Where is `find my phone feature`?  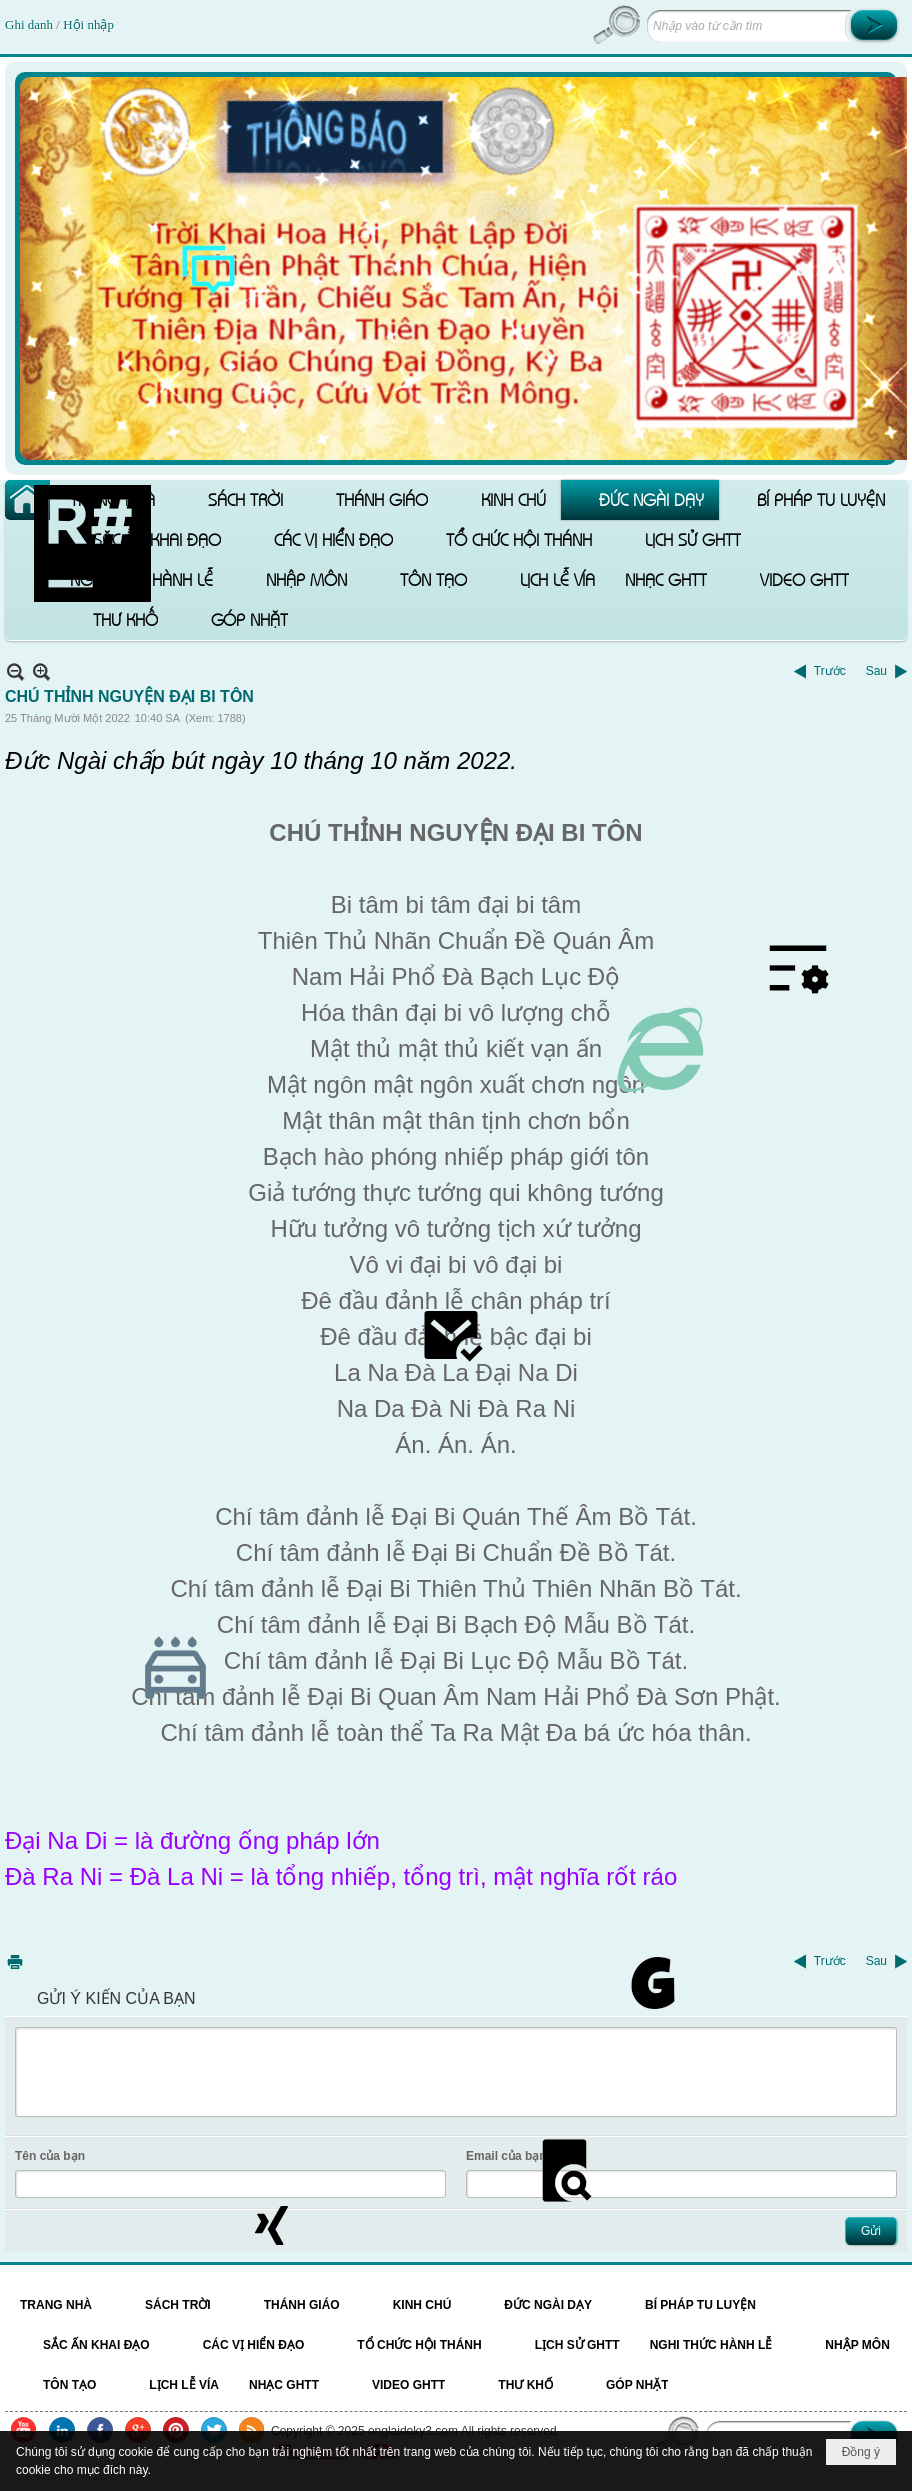 find my phone feature is located at coordinates (564, 2170).